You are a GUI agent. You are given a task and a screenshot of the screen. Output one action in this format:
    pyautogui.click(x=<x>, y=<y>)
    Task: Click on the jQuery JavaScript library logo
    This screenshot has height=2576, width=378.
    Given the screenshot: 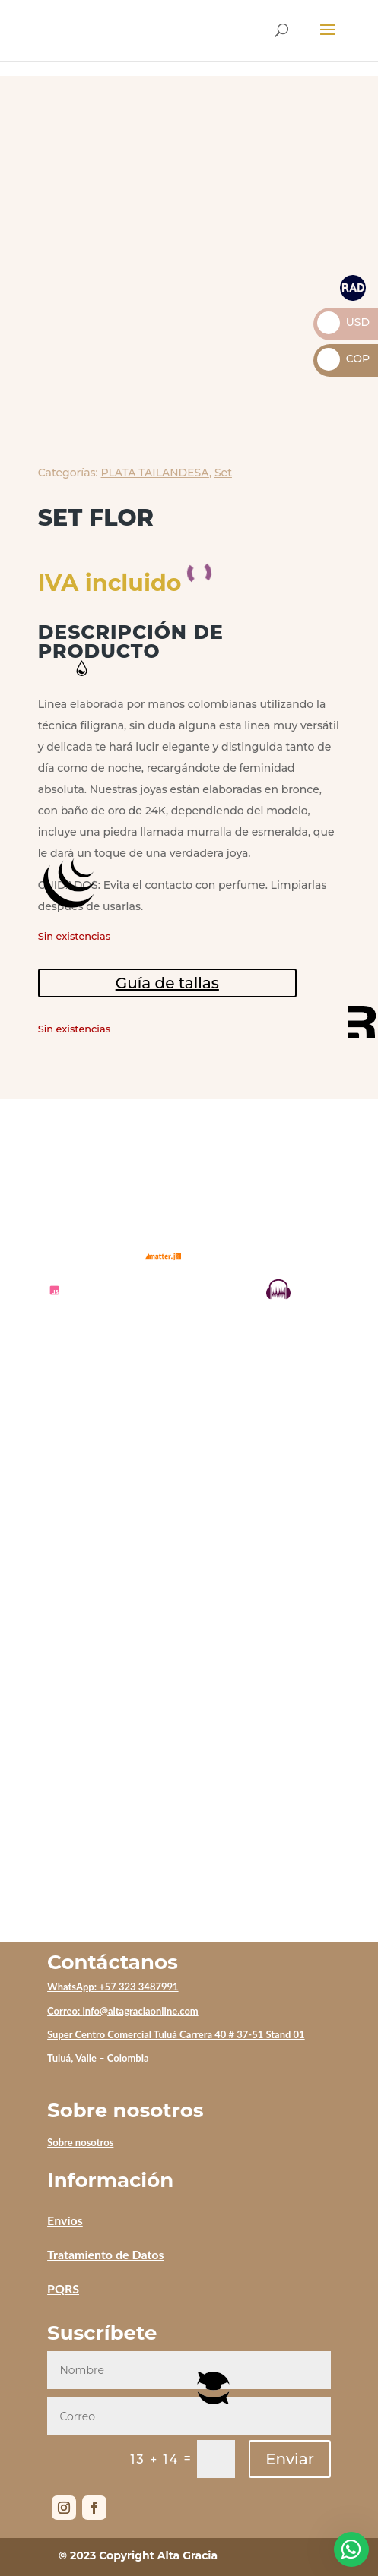 What is the action you would take?
    pyautogui.click(x=69, y=883)
    